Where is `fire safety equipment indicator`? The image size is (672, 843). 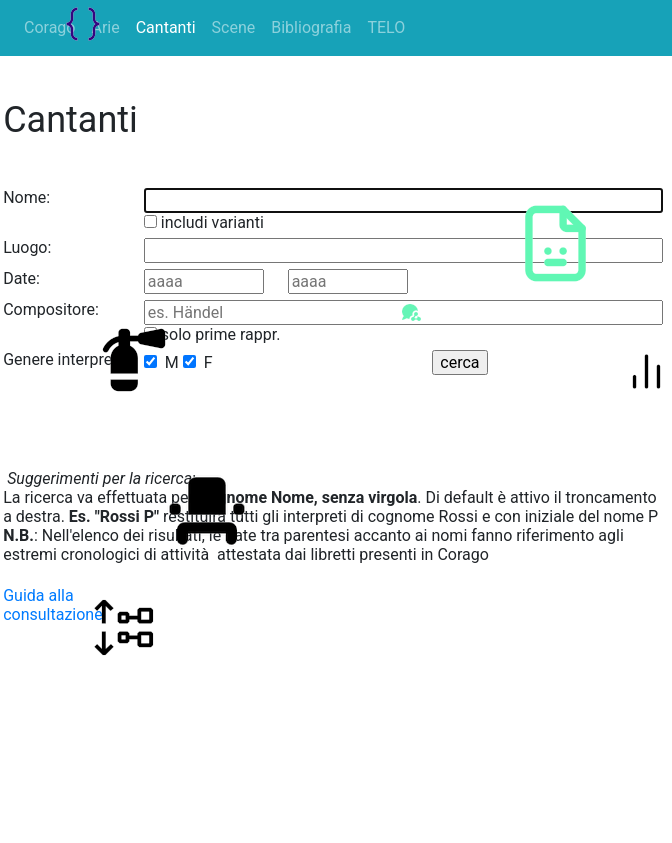 fire safety equipment indicator is located at coordinates (134, 360).